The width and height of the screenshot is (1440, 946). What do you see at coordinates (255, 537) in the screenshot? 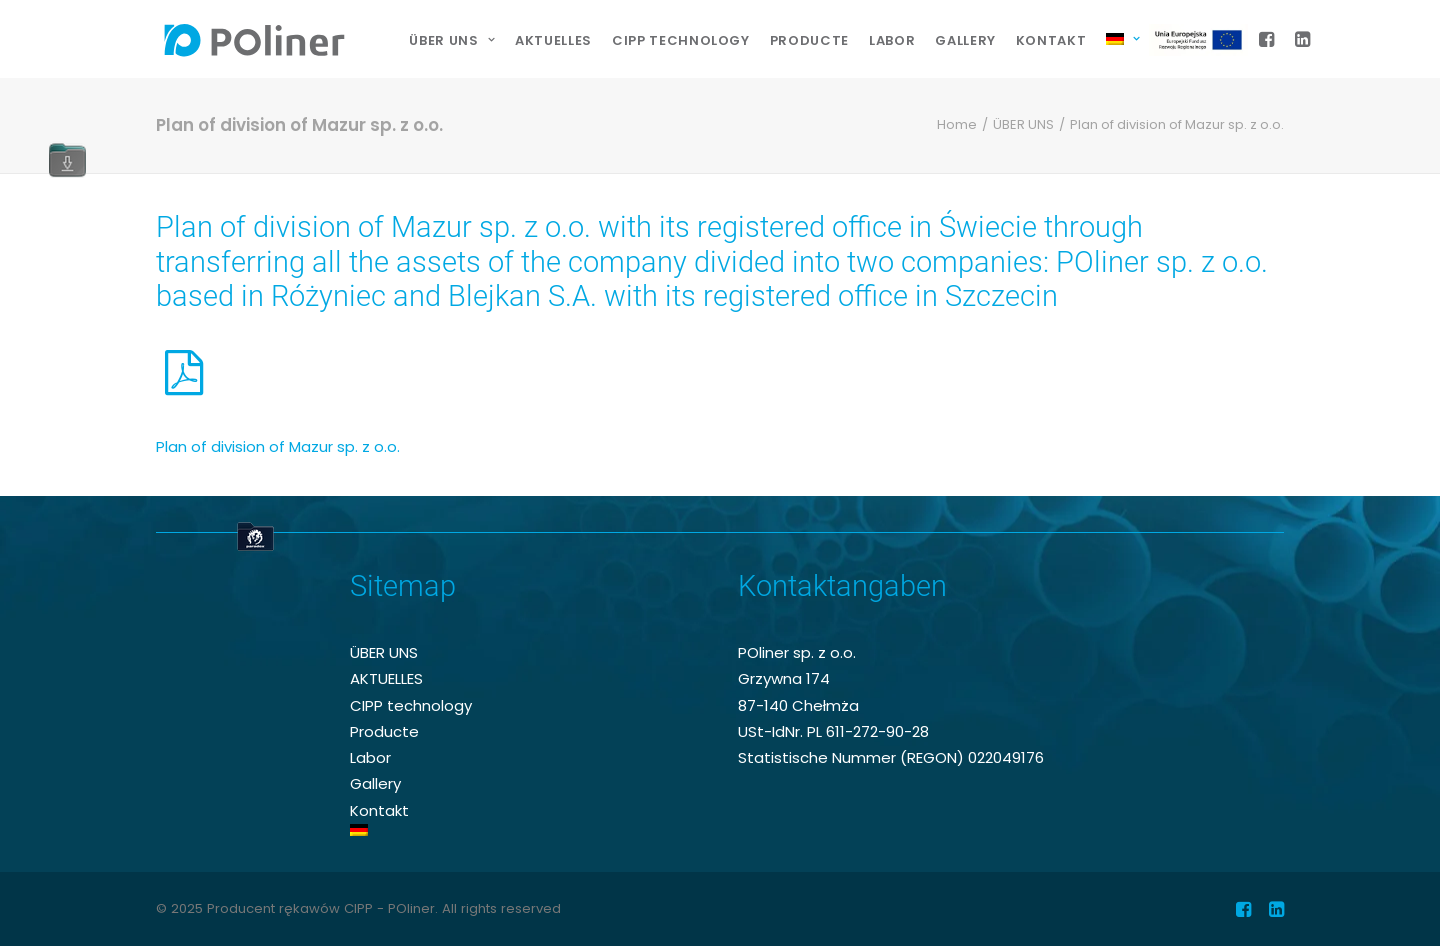
I see `open paradox interactive game files folder` at bounding box center [255, 537].